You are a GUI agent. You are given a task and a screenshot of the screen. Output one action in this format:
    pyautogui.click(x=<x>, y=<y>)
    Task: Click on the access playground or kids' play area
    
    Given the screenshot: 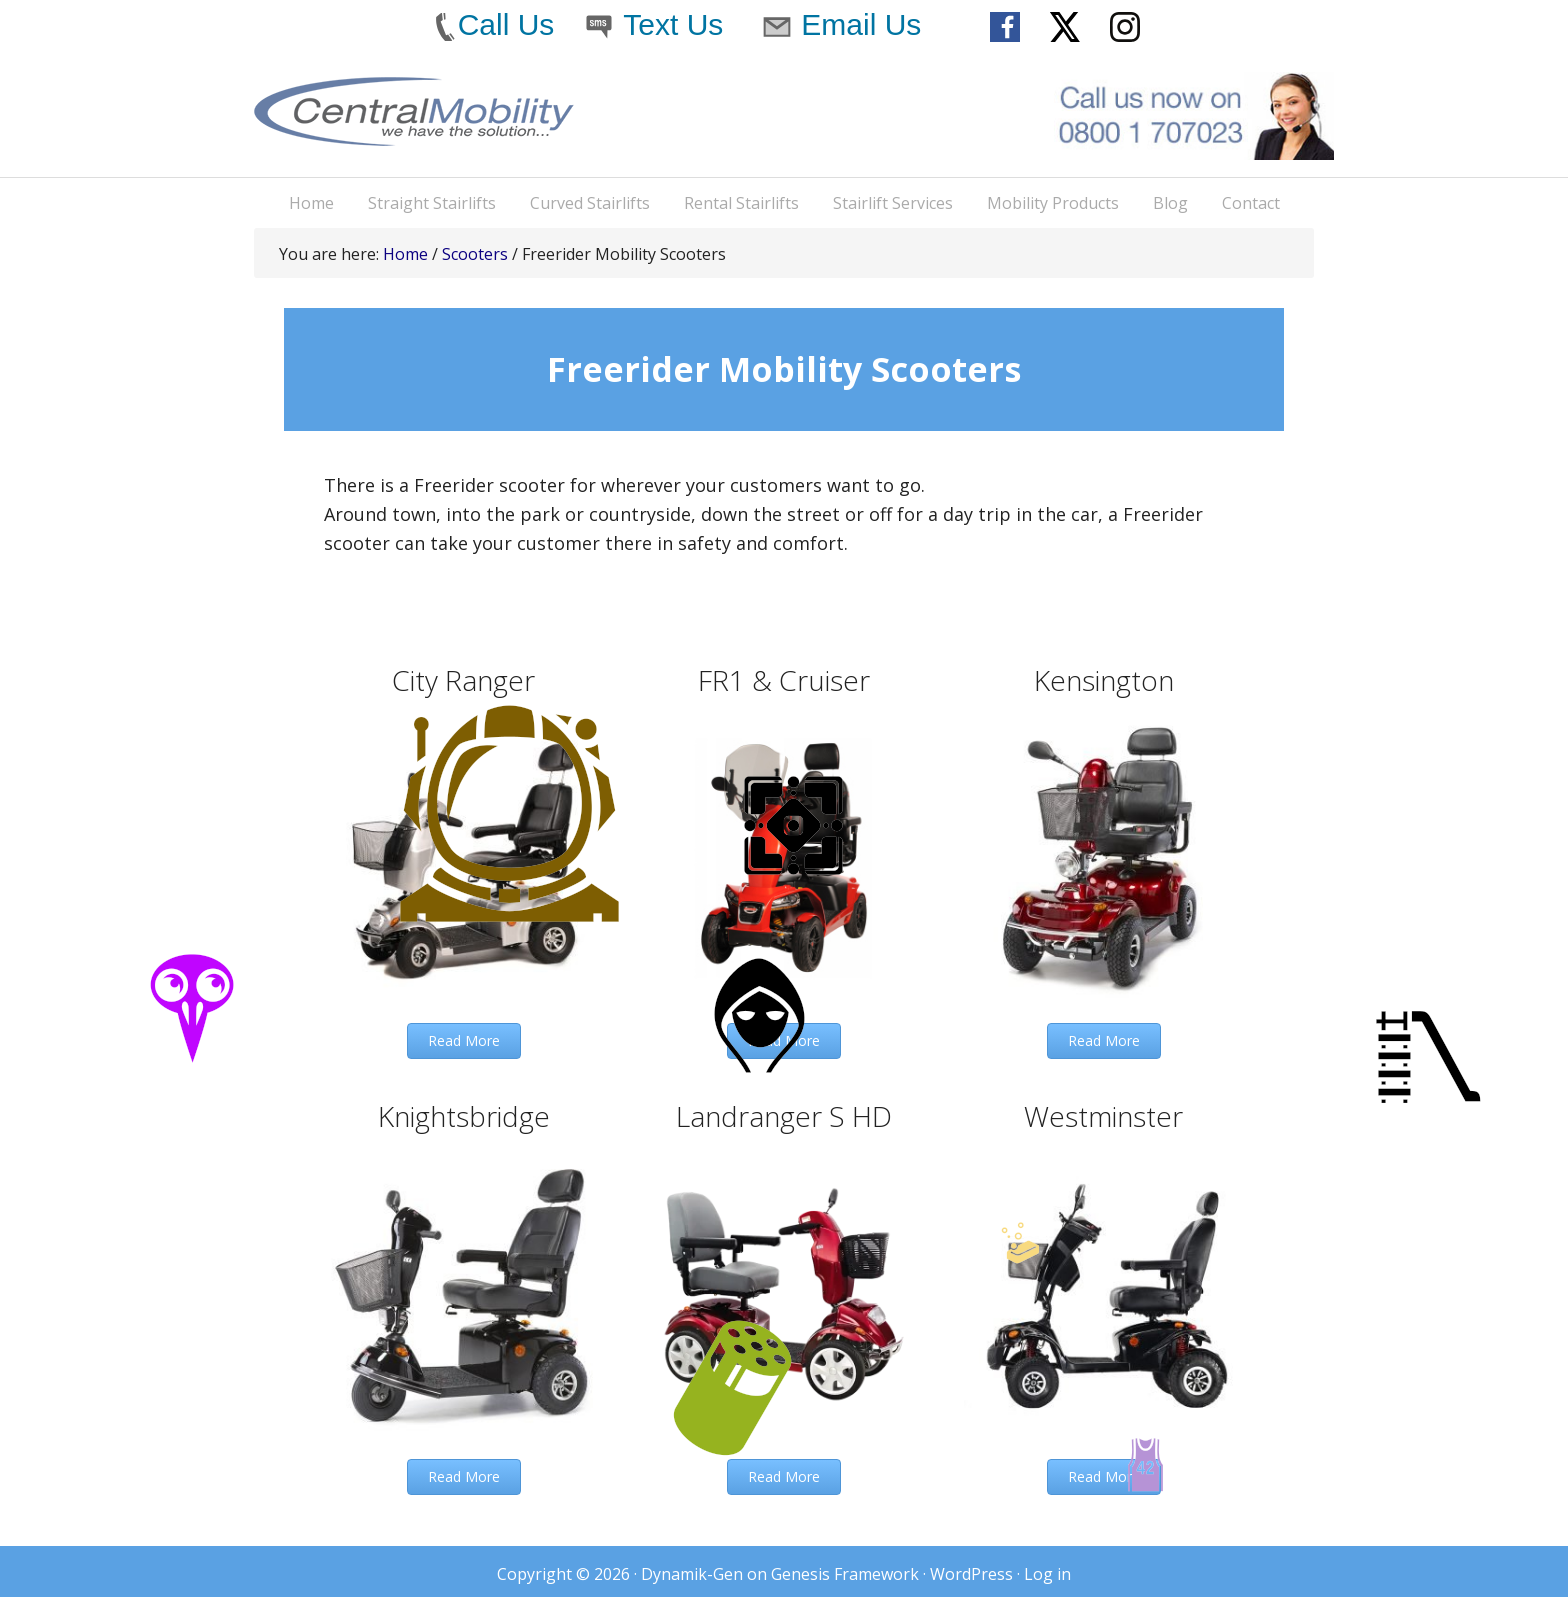 What is the action you would take?
    pyautogui.click(x=1428, y=1049)
    